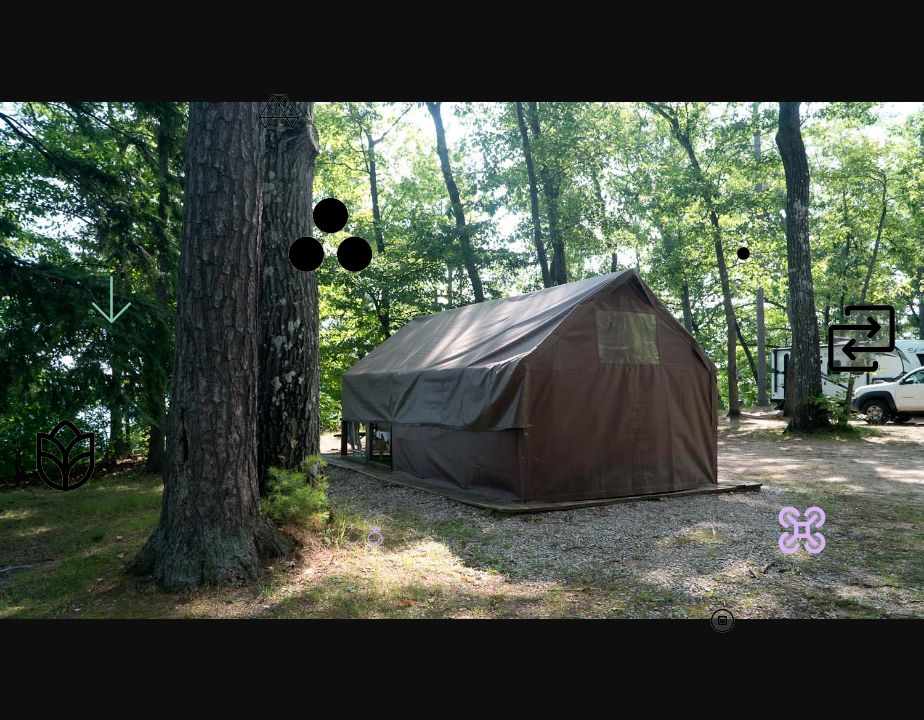  What do you see at coordinates (722, 620) in the screenshot?
I see `stop media playback` at bounding box center [722, 620].